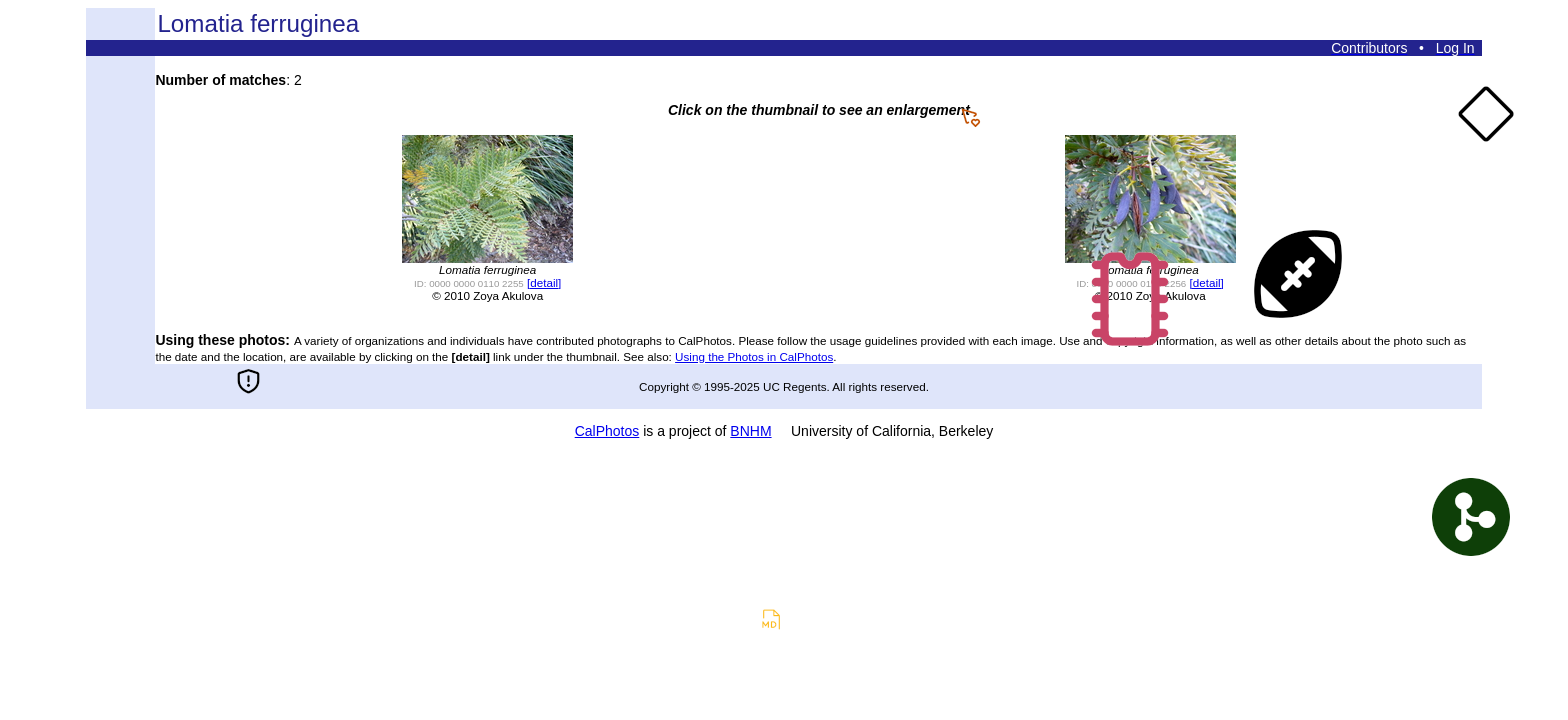  Describe the element at coordinates (1486, 114) in the screenshot. I see `indicates premium or pro feature` at that location.